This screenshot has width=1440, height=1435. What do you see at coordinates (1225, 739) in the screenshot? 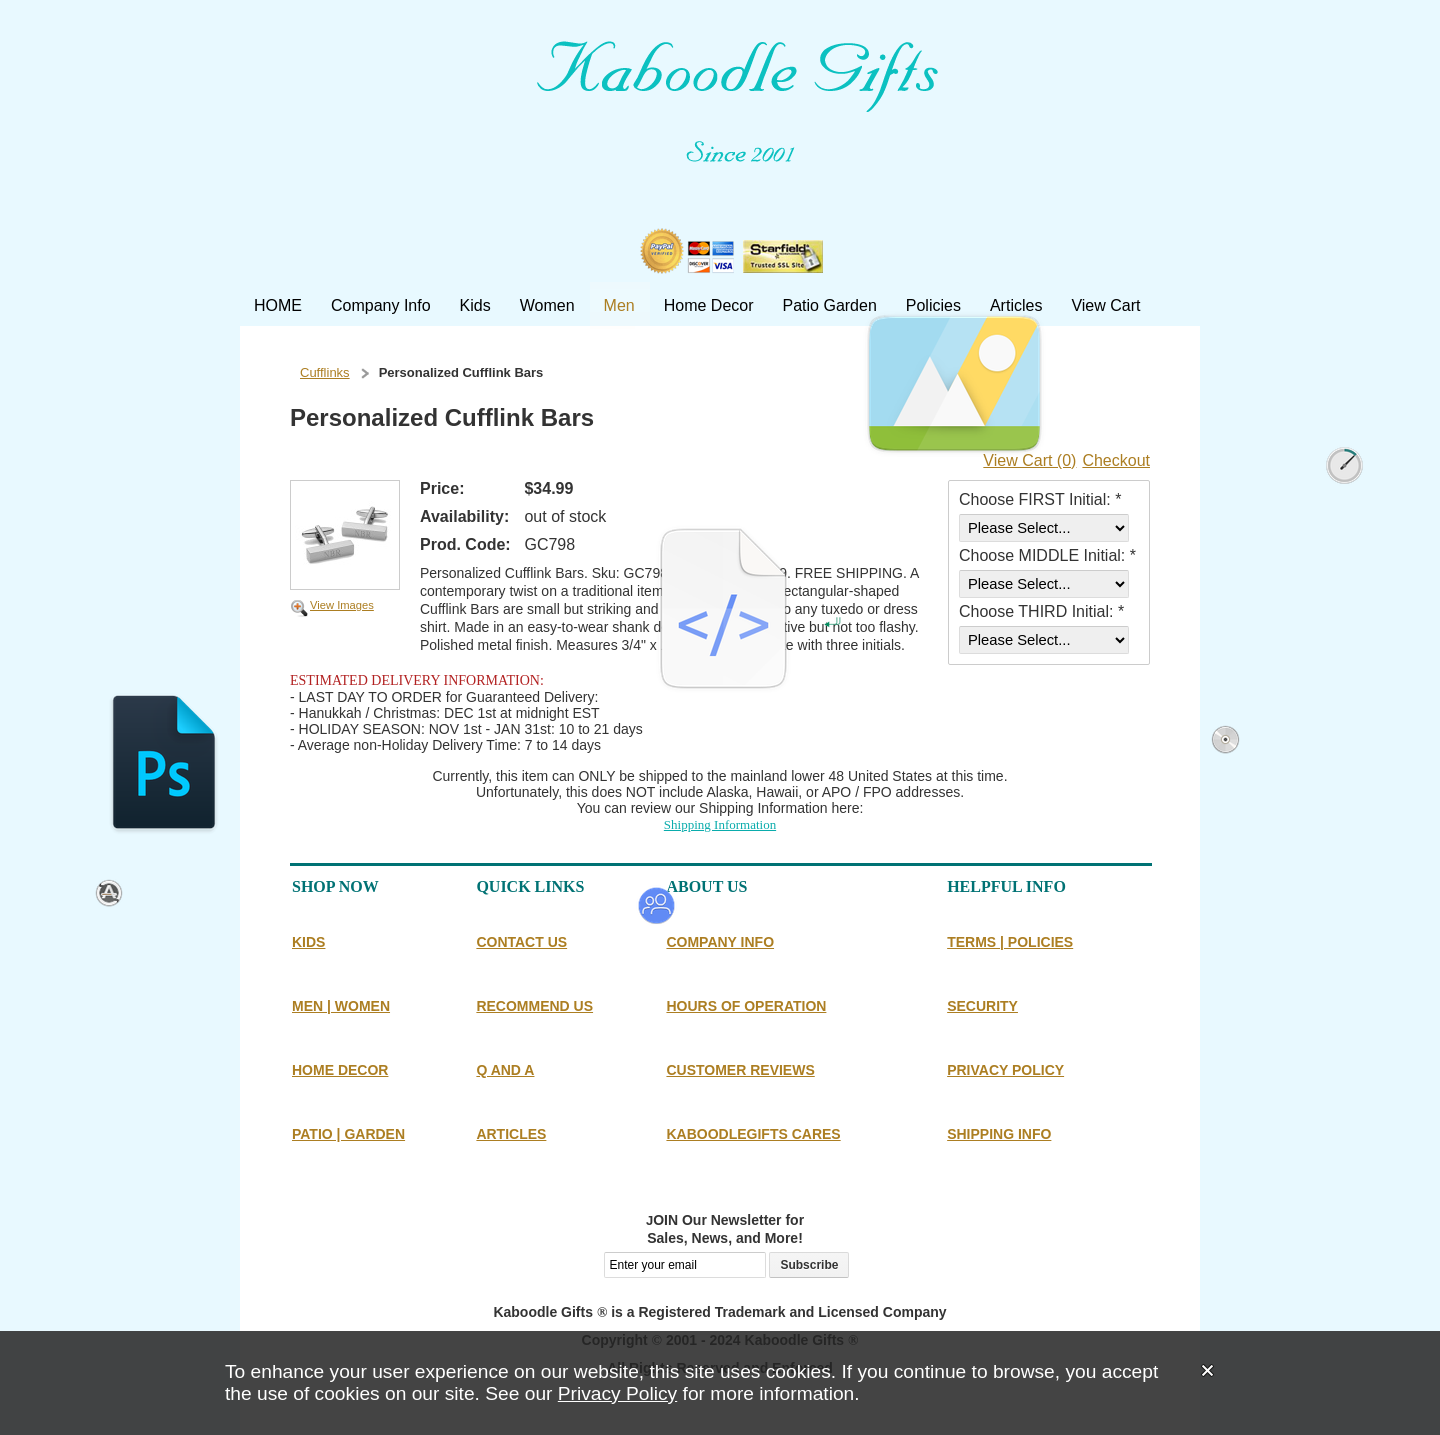
I see `access DVD-RAM drive or disc` at bounding box center [1225, 739].